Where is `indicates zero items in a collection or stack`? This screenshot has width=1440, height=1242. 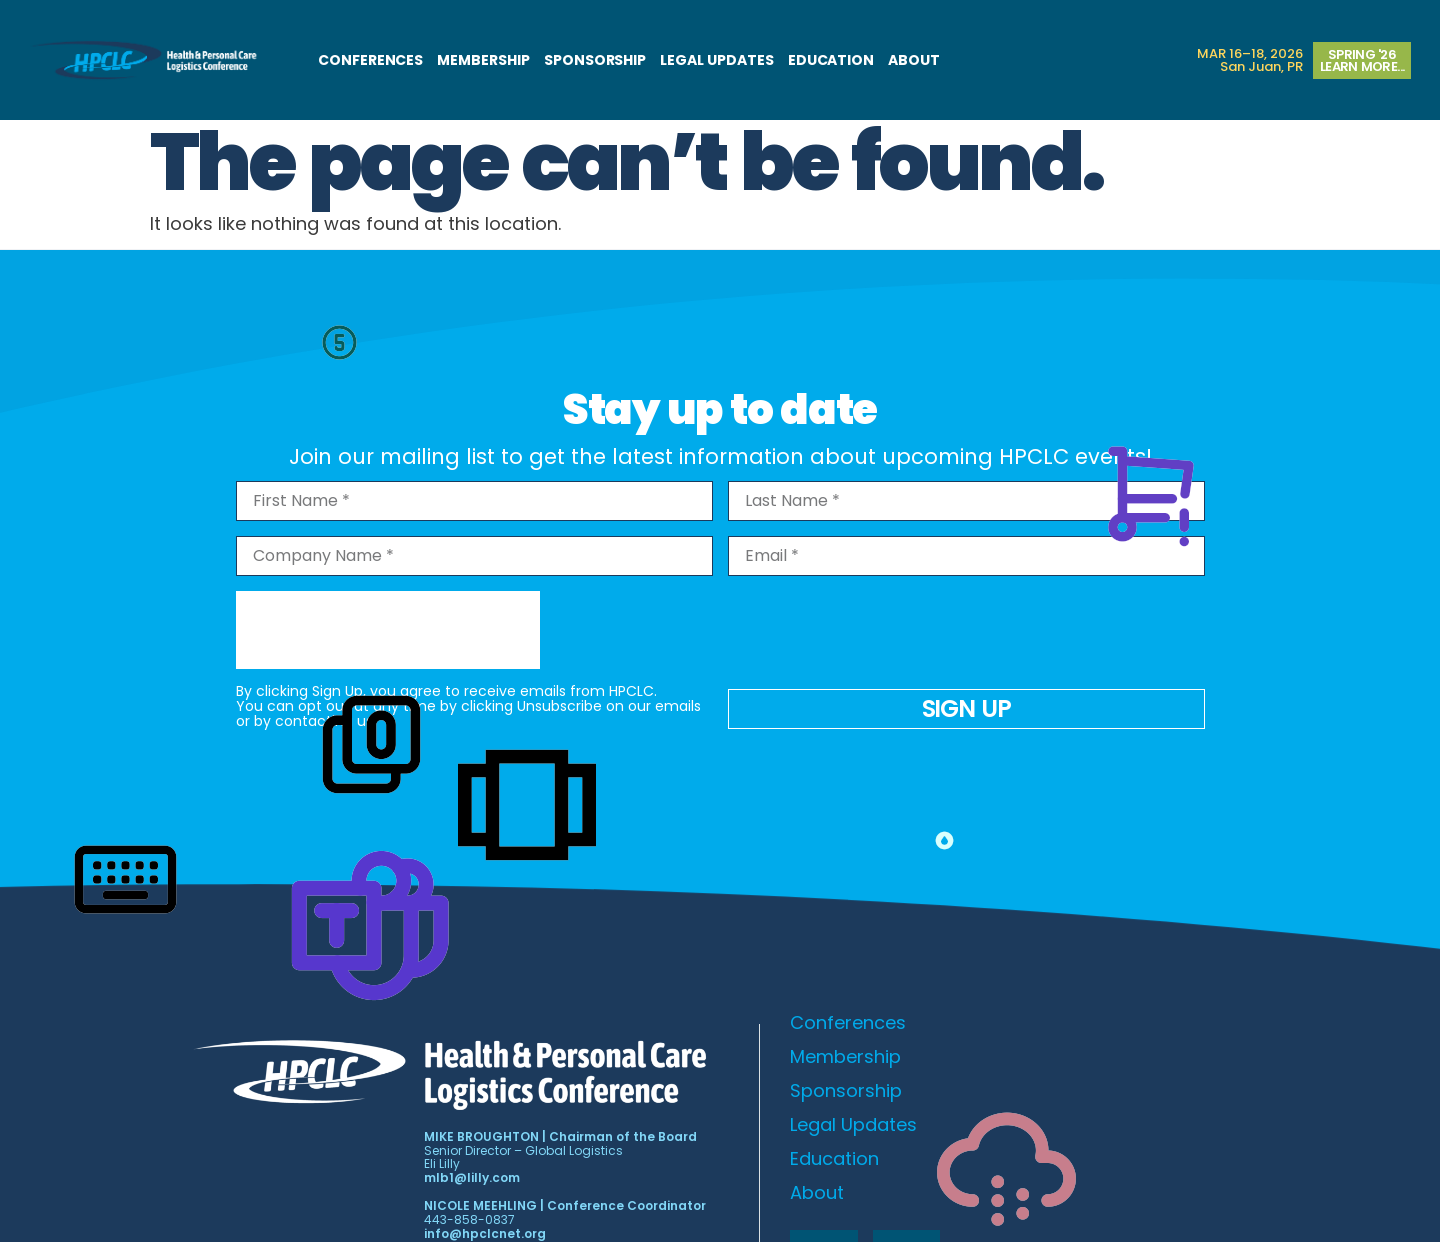
indicates zero items in a collection or stack is located at coordinates (371, 744).